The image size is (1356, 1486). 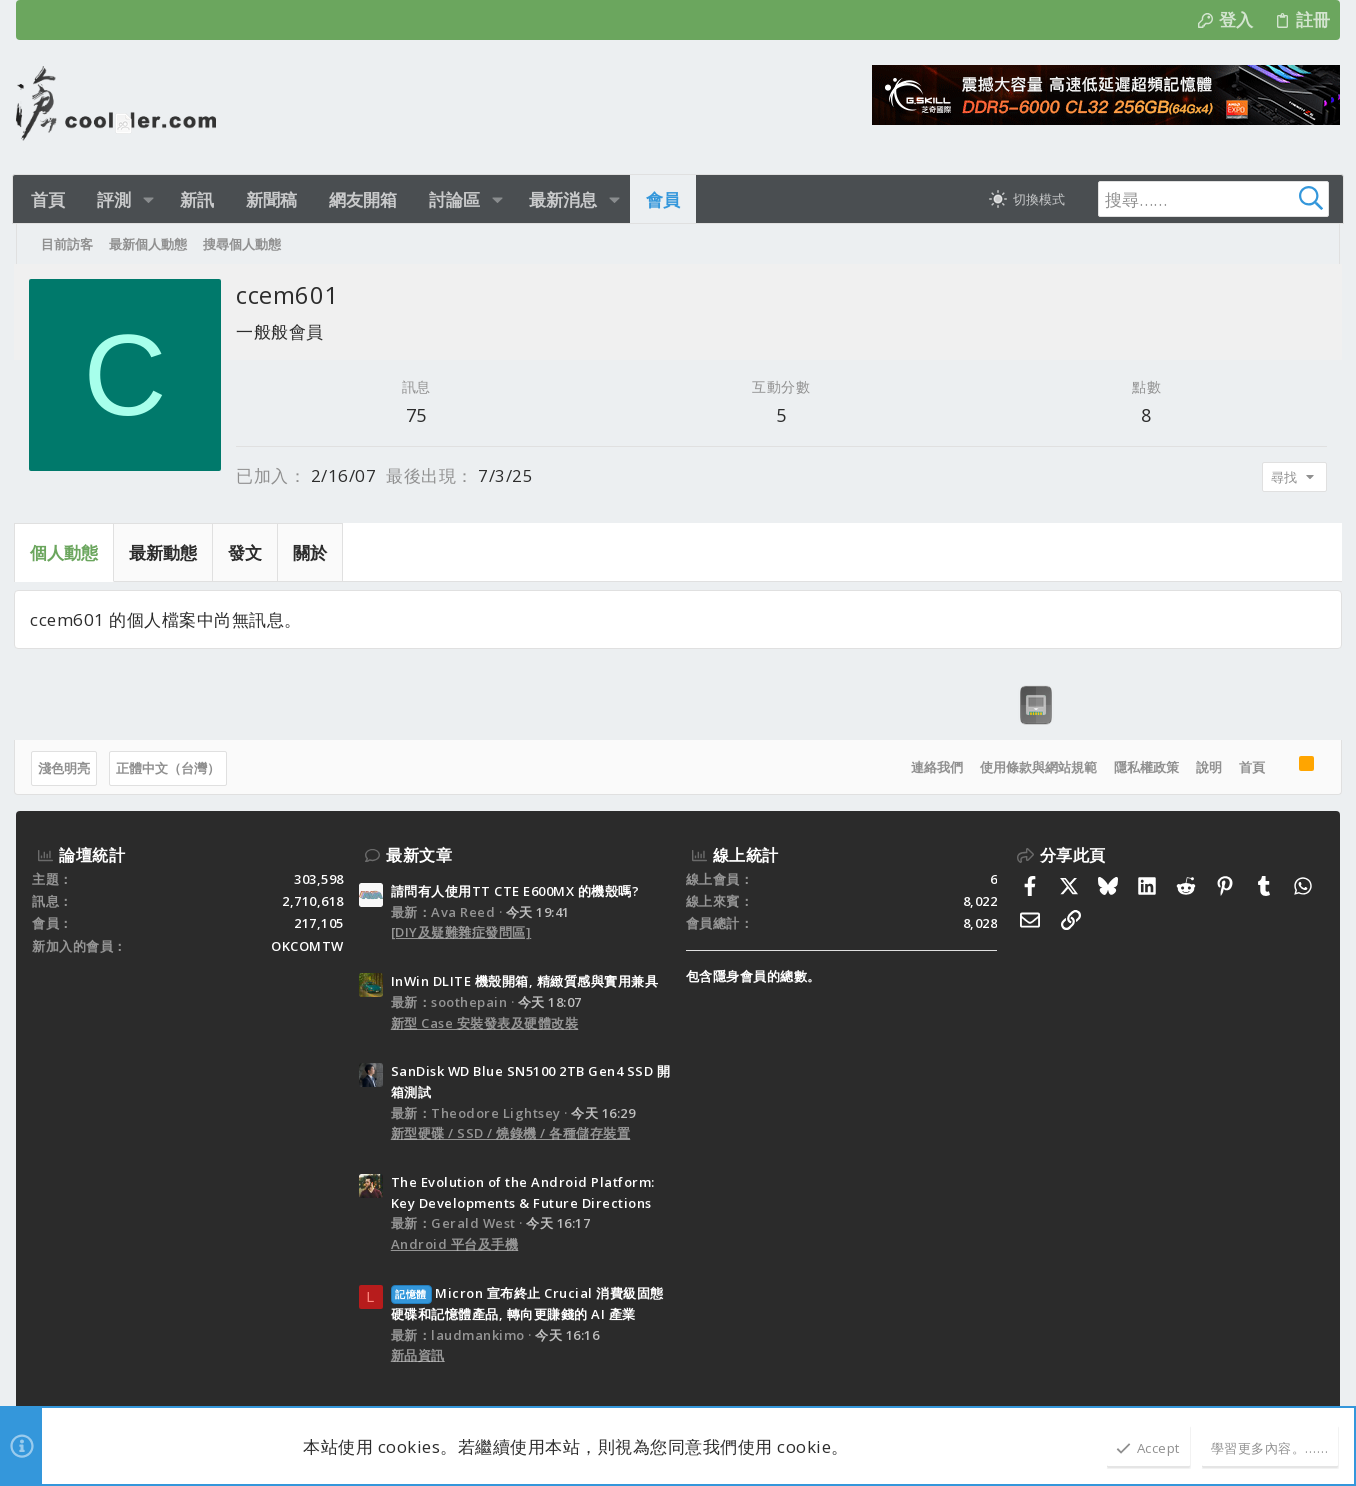 What do you see at coordinates (1036, 705) in the screenshot?
I see `NES game ROM file` at bounding box center [1036, 705].